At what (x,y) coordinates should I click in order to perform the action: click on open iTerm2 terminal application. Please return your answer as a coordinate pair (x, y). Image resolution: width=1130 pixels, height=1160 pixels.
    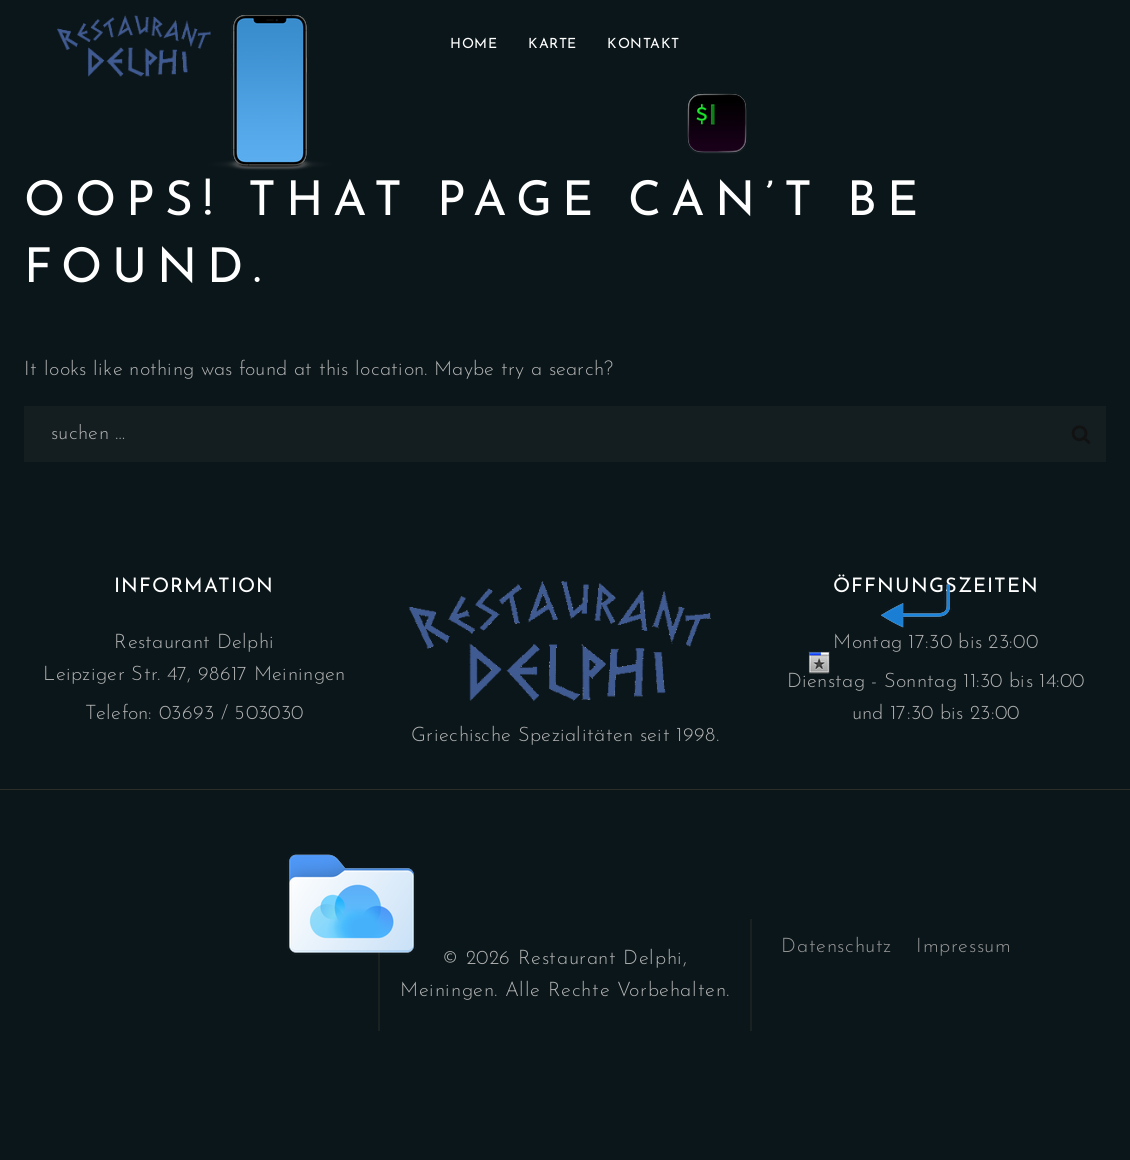
    Looking at the image, I should click on (717, 123).